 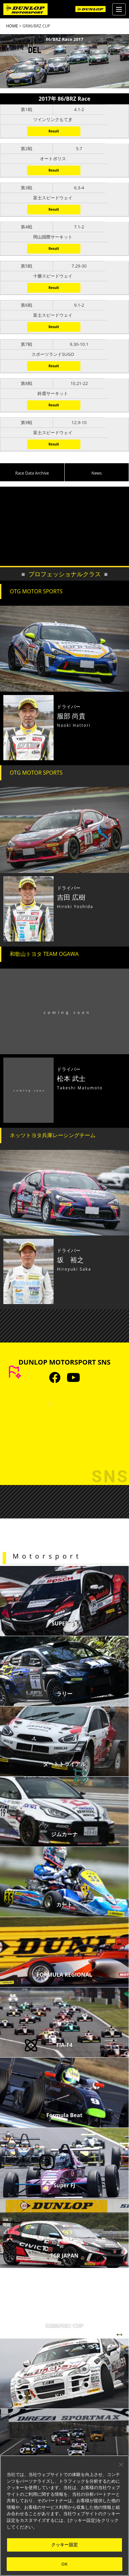 What do you see at coordinates (35, 50) in the screenshot?
I see `indicates an HTTP DELETE request method` at bounding box center [35, 50].